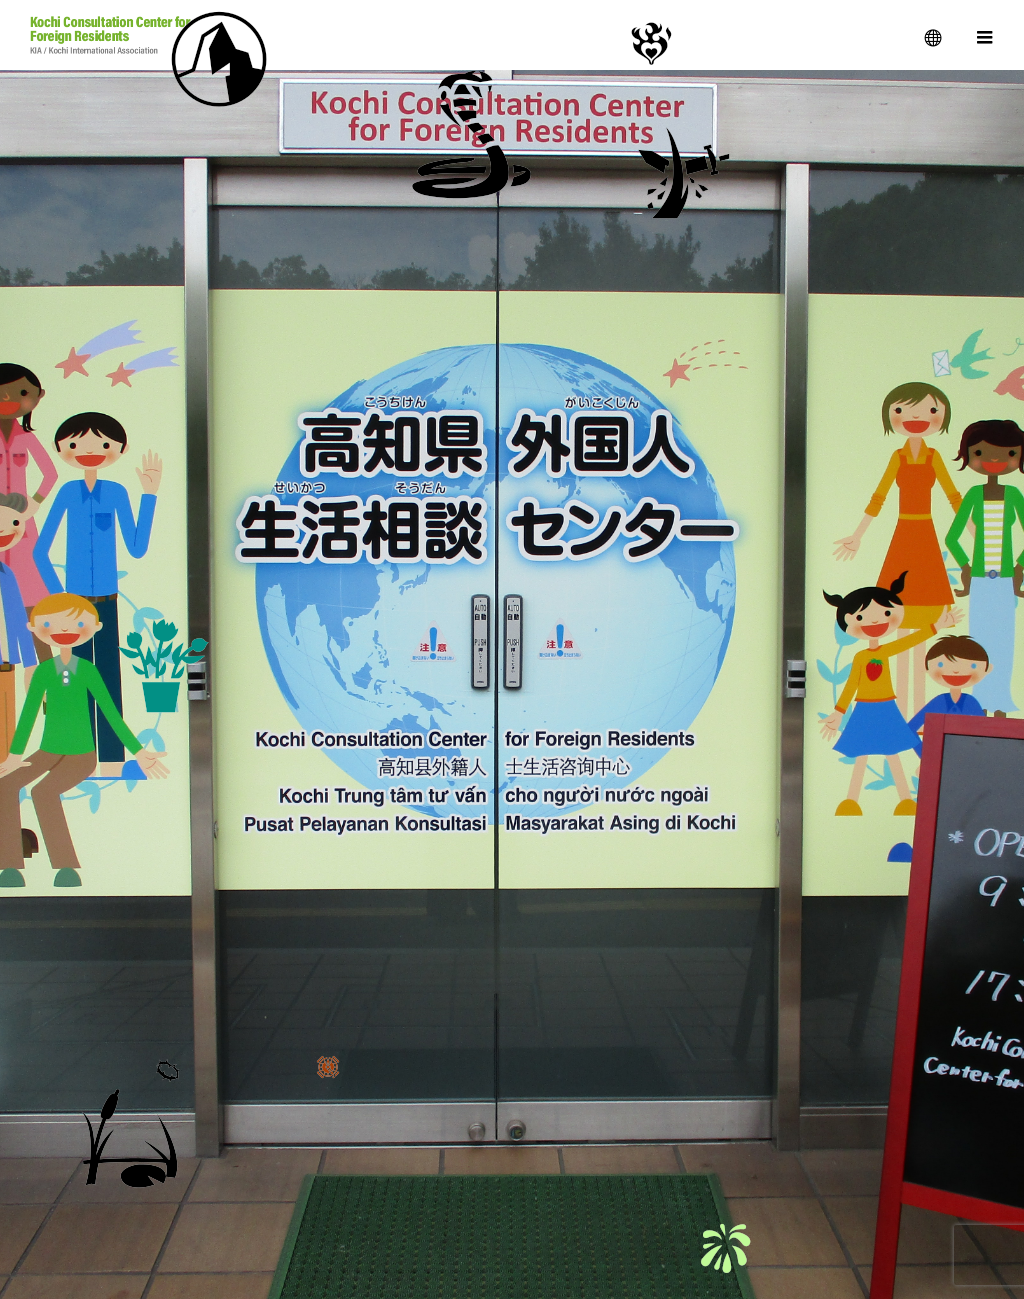 This screenshot has width=1024, height=1299. What do you see at coordinates (684, 173) in the screenshot?
I see `indicates a broken or damaged weapon` at bounding box center [684, 173].